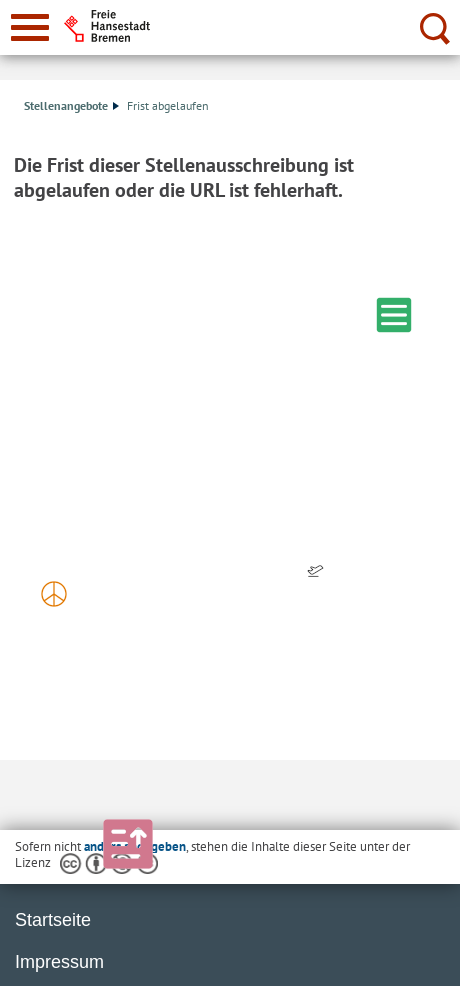 The width and height of the screenshot is (460, 986). I want to click on sort items in descending order, so click(128, 844).